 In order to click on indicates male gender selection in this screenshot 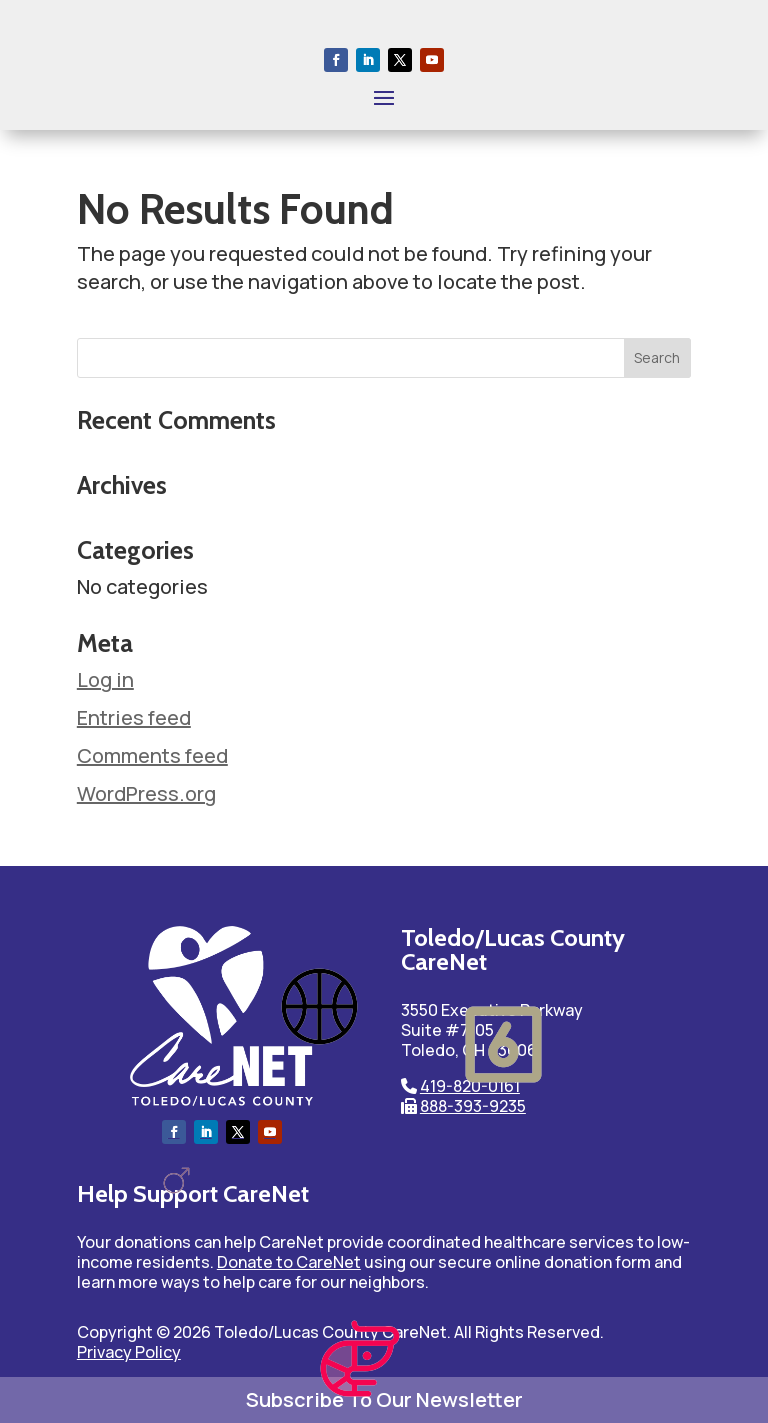, I will do `click(177, 1180)`.